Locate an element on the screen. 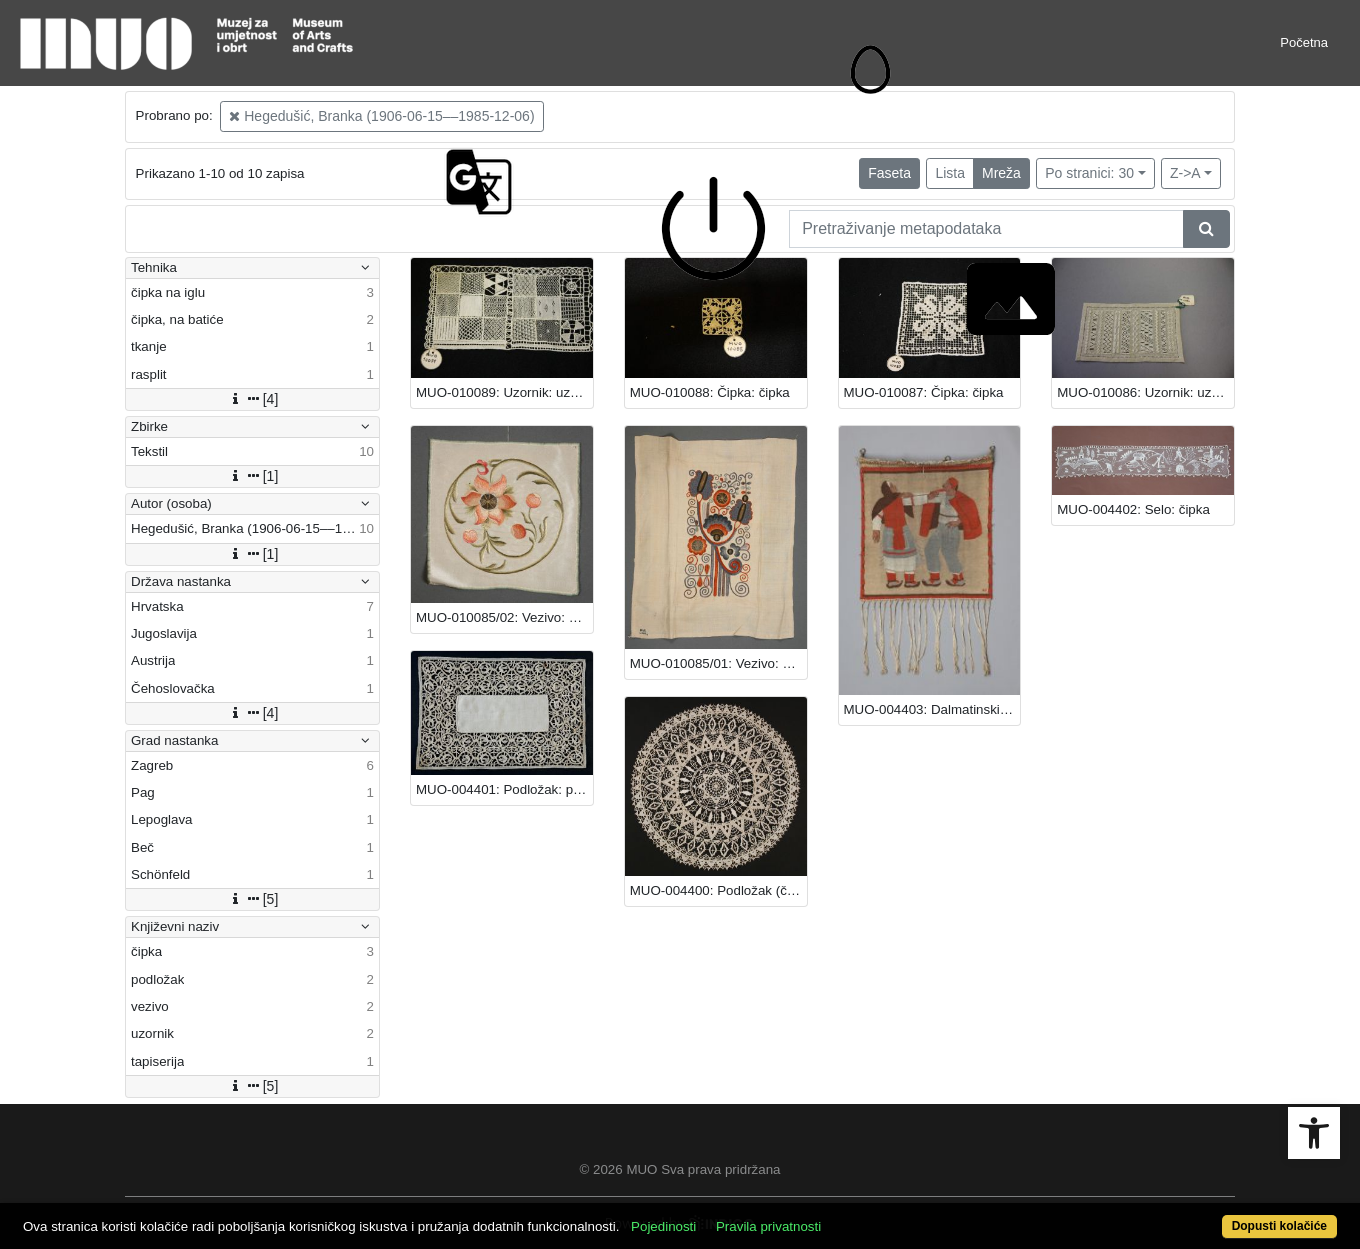  indicates breakfast or food-related content is located at coordinates (870, 69).